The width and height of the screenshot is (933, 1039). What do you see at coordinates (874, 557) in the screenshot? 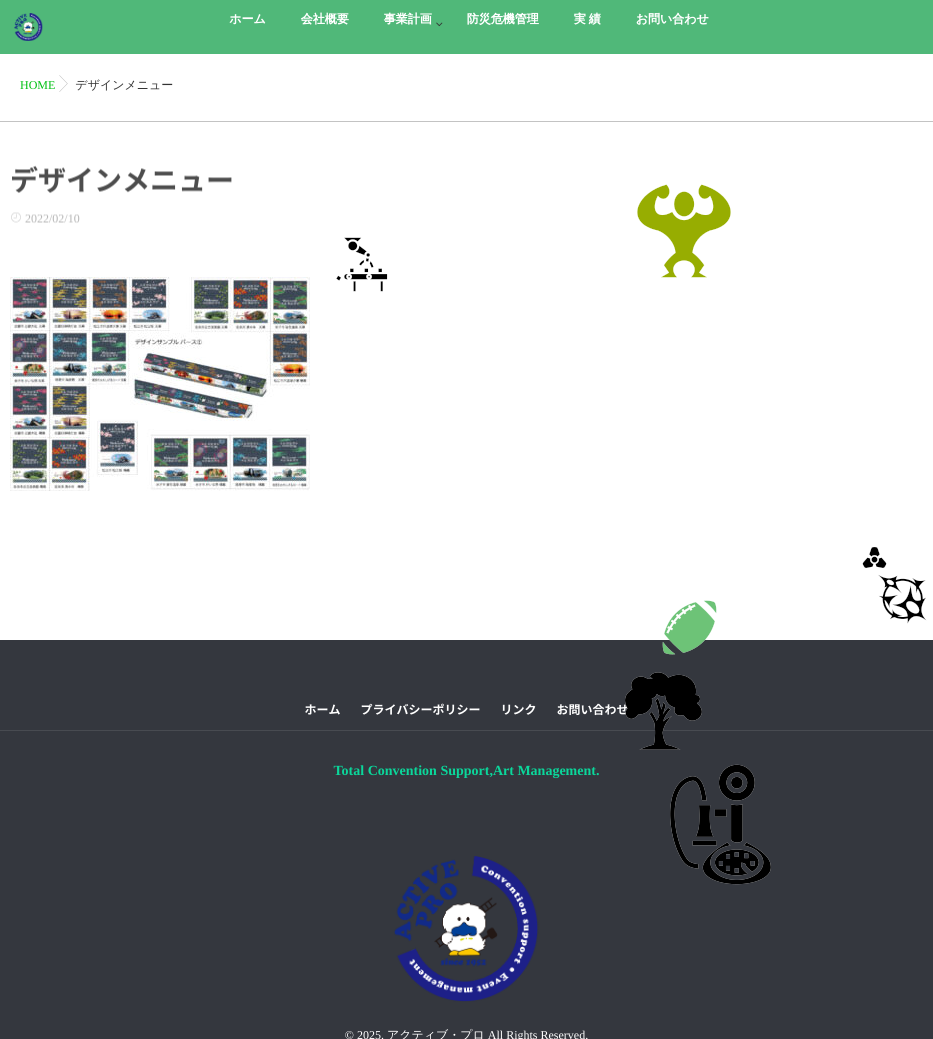
I see `indicates nuclear or reactor system status` at bounding box center [874, 557].